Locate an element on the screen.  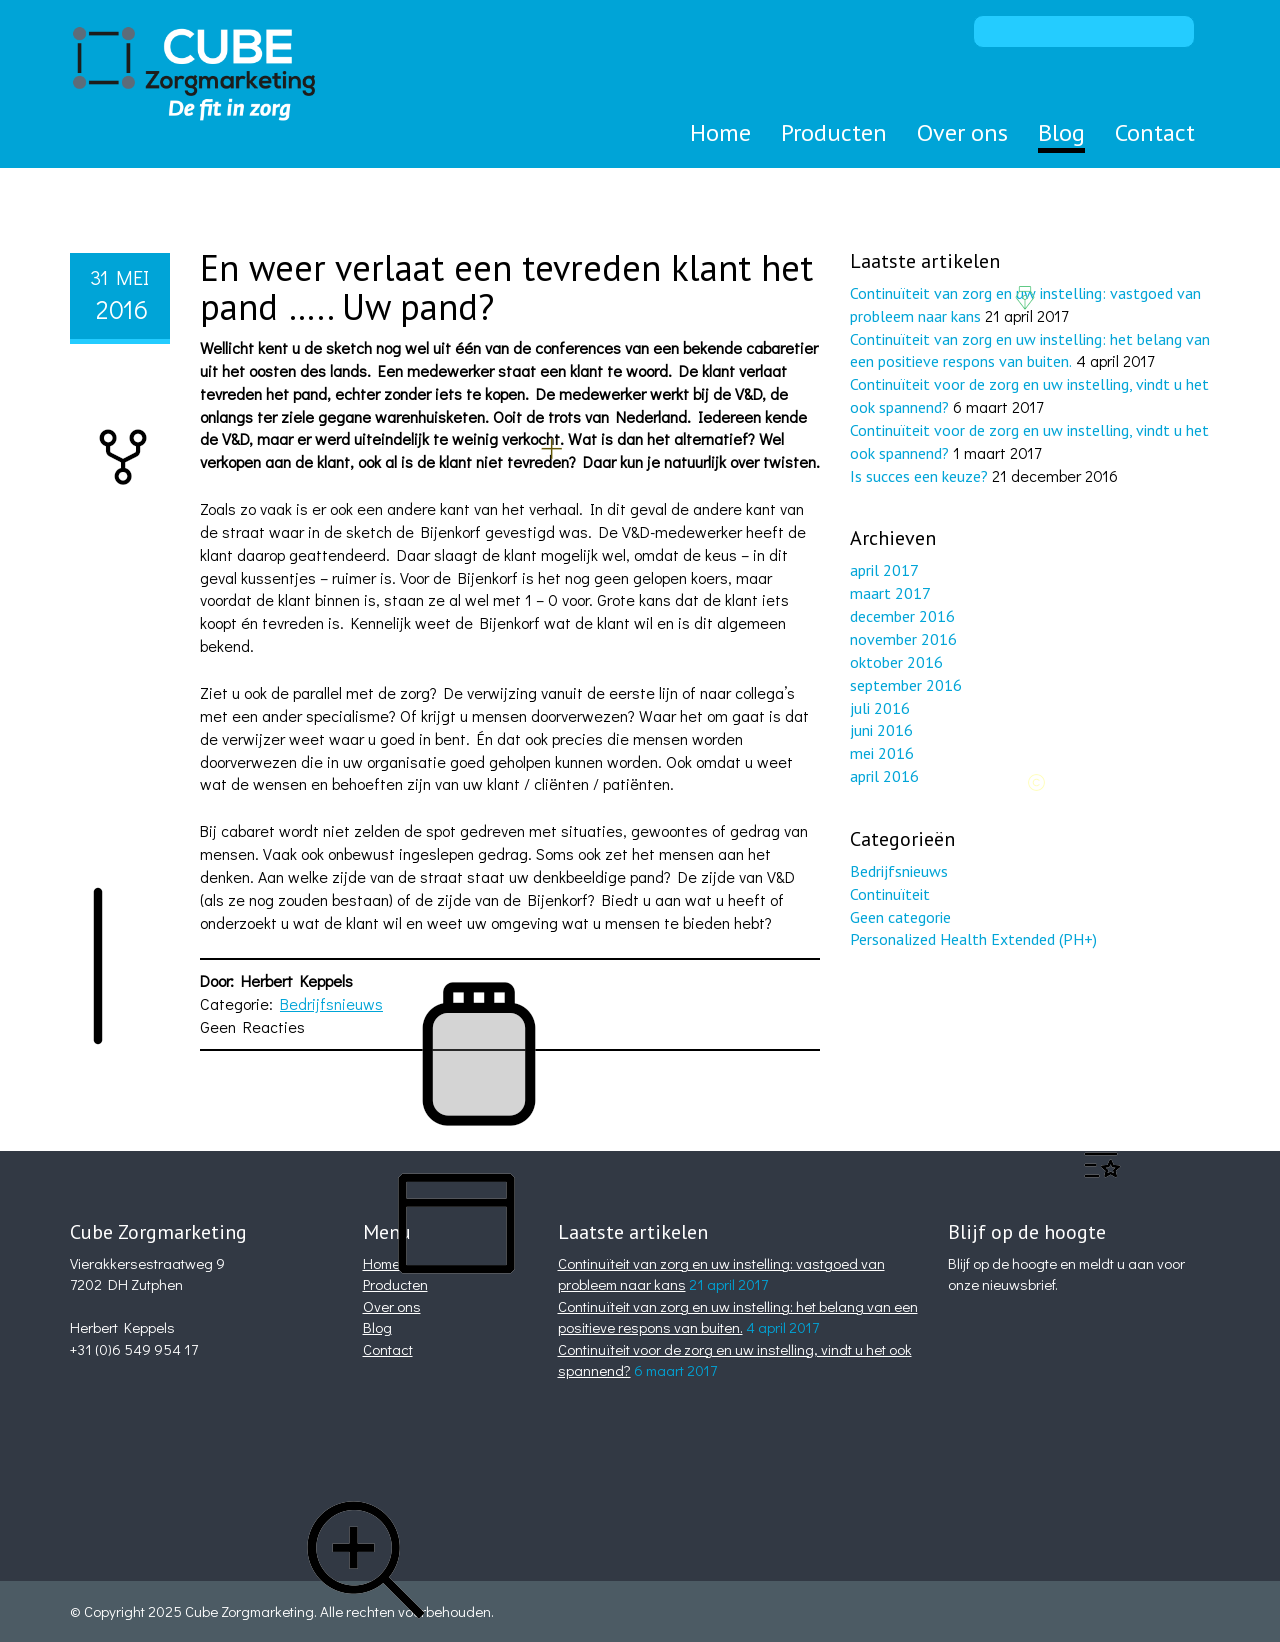
open in a new window is located at coordinates (456, 1223).